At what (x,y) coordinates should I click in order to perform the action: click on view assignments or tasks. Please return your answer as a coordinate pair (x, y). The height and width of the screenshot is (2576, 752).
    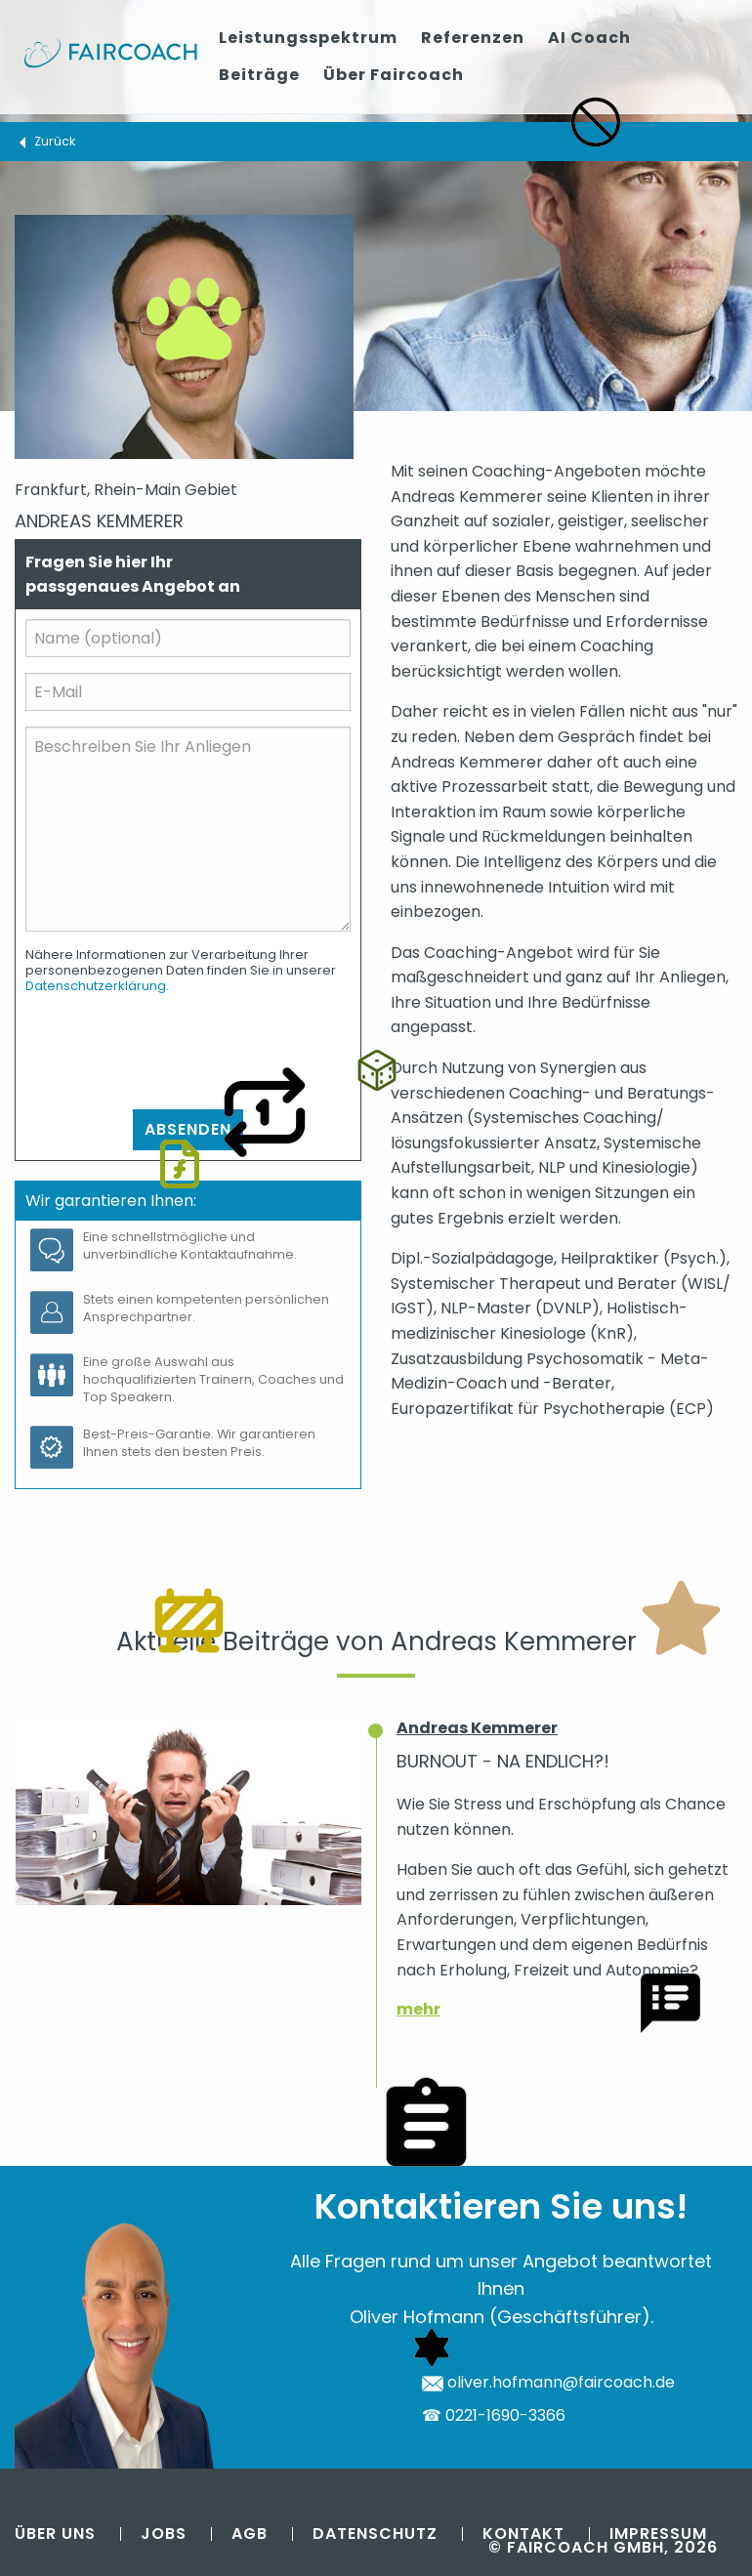
    Looking at the image, I should click on (426, 2126).